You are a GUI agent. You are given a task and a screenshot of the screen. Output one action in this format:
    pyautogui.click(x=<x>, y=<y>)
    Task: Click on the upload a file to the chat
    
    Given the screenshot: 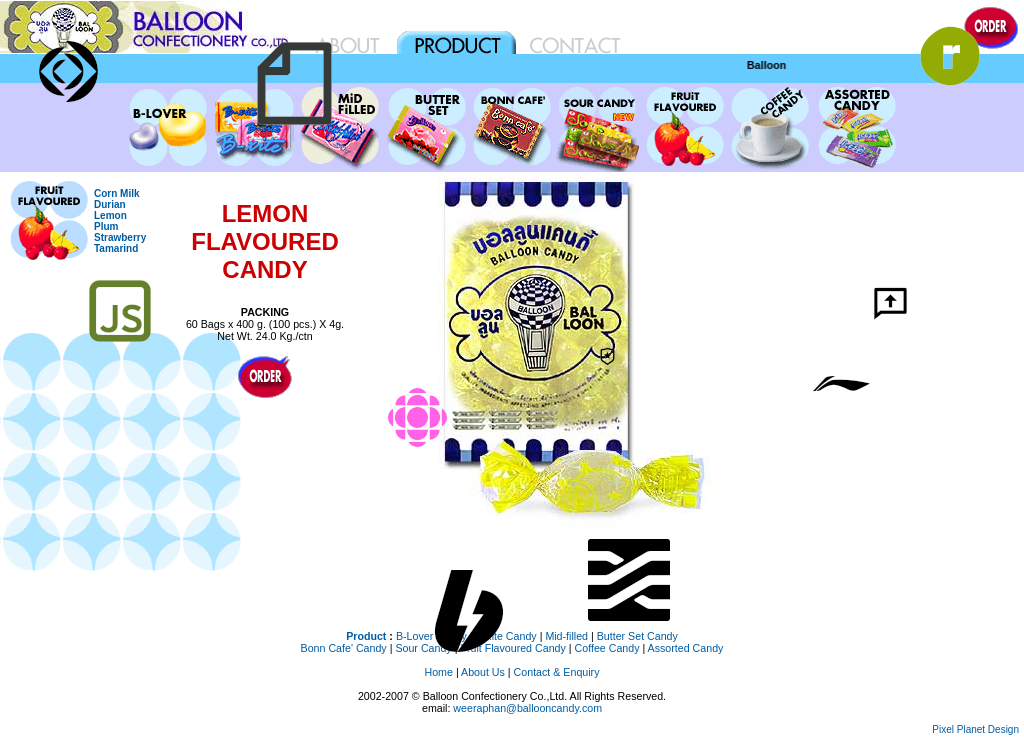 What is the action you would take?
    pyautogui.click(x=890, y=302)
    